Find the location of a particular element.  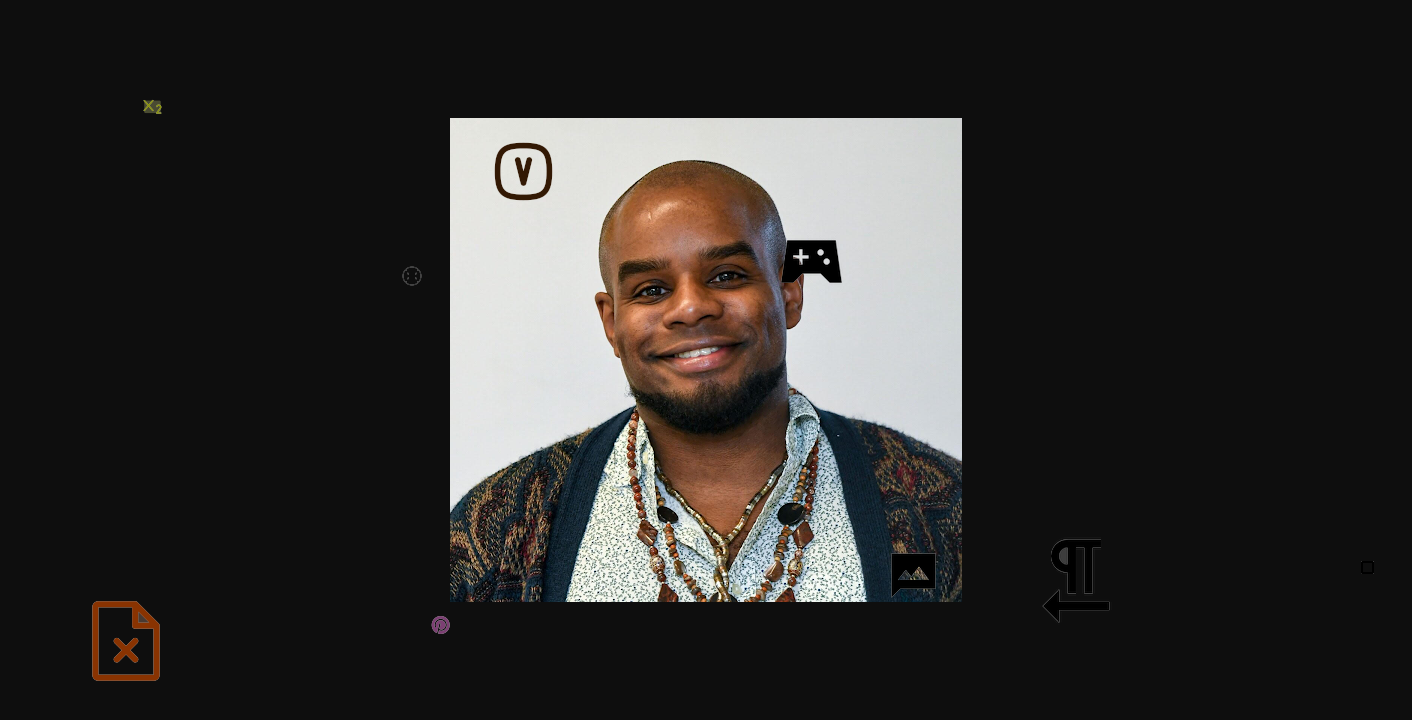

open Pinterest app is located at coordinates (440, 625).